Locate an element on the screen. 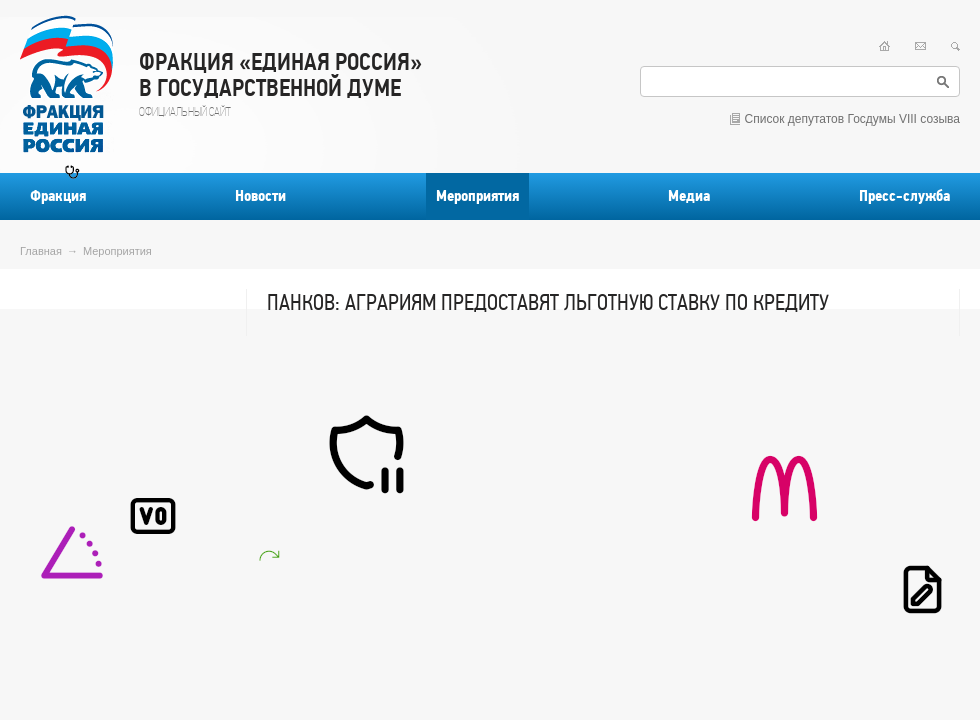 The height and width of the screenshot is (720, 980). access health or medical features is located at coordinates (72, 172).